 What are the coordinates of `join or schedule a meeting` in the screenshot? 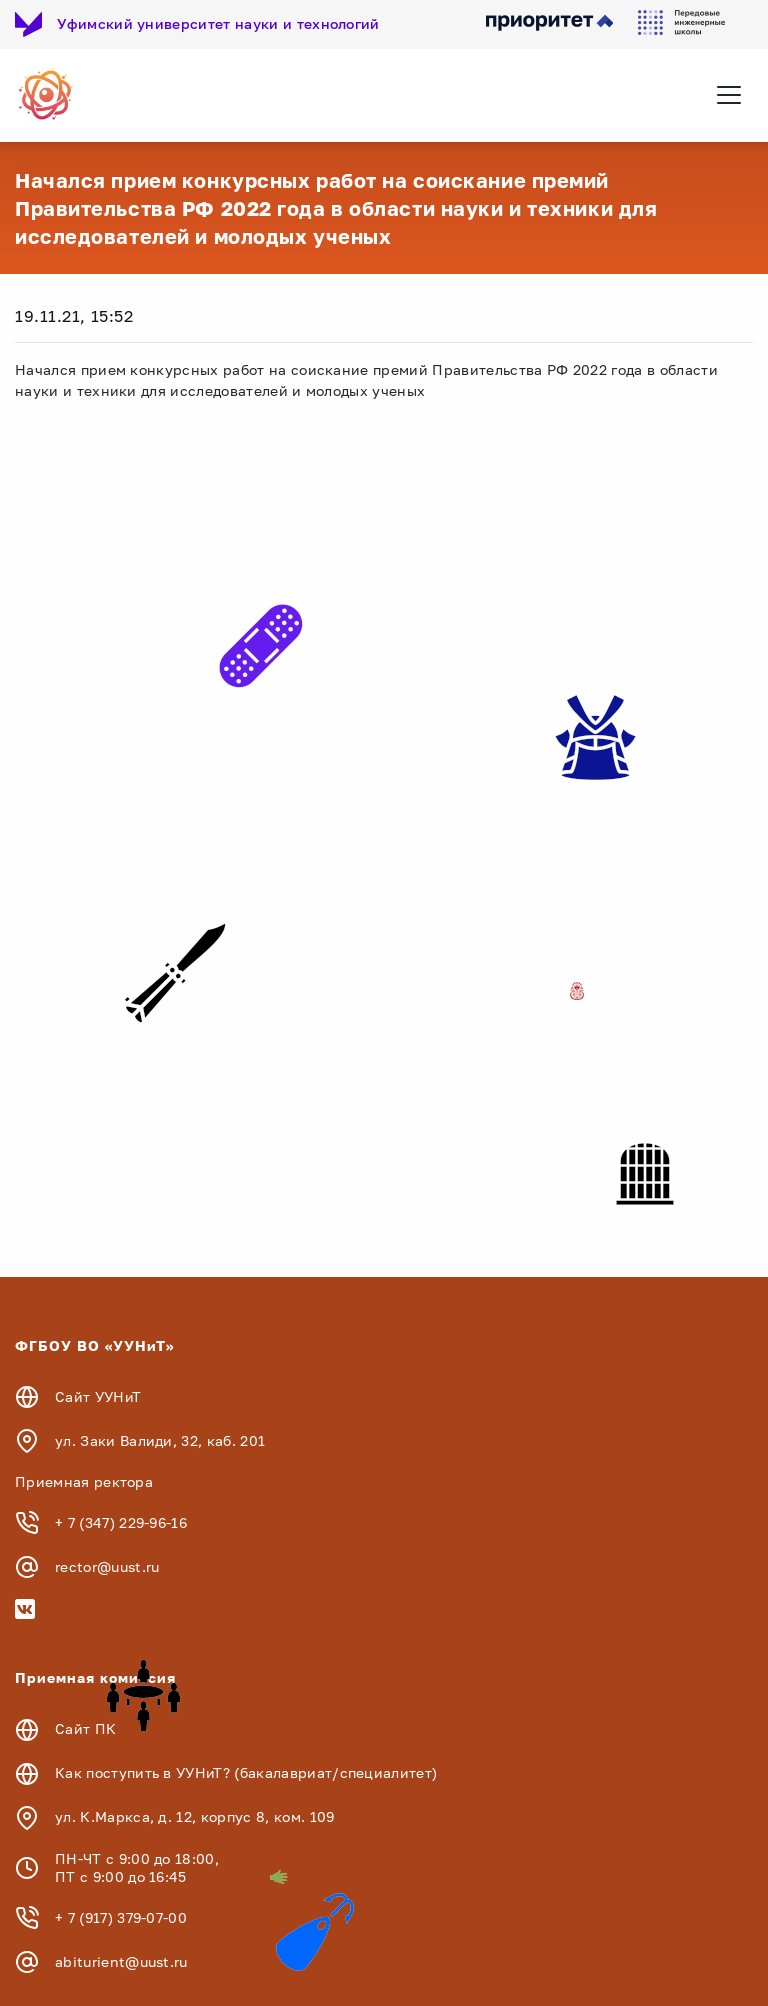 It's located at (143, 1695).